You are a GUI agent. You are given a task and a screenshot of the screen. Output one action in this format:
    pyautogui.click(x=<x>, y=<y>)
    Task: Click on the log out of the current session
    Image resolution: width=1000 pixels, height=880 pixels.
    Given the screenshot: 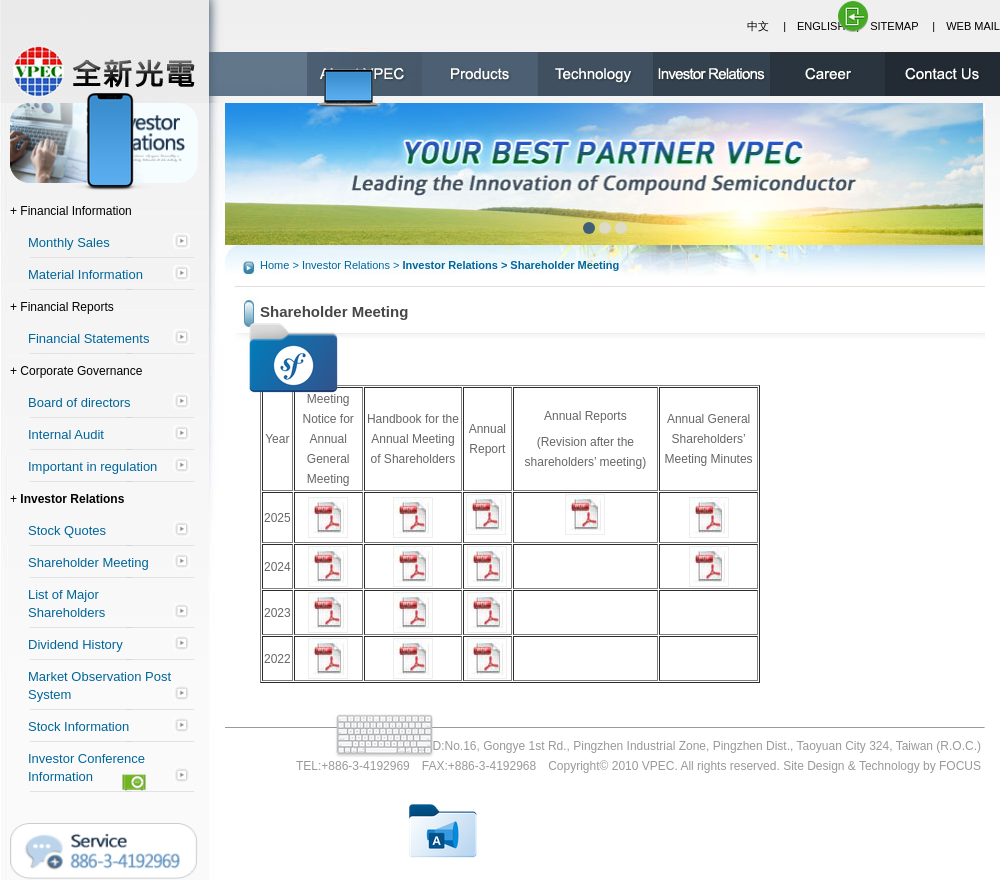 What is the action you would take?
    pyautogui.click(x=853, y=16)
    